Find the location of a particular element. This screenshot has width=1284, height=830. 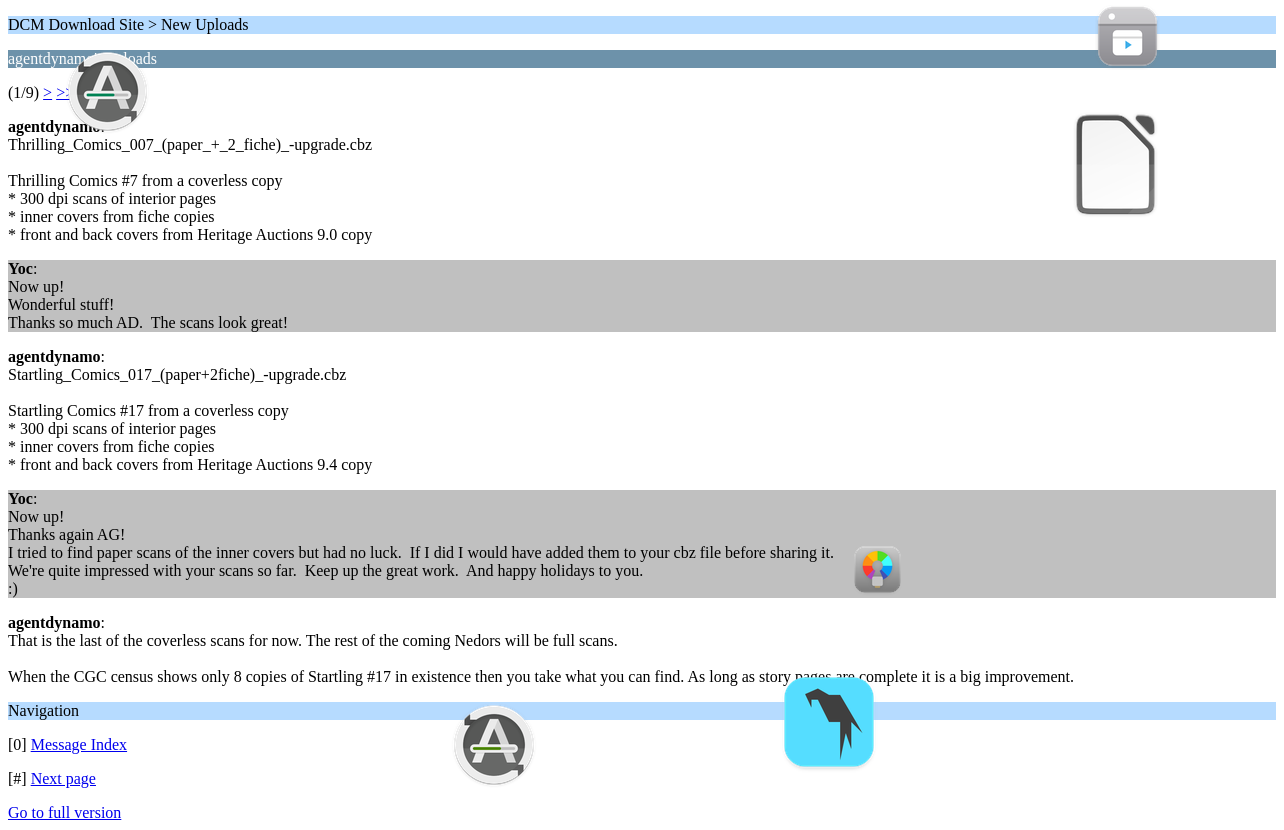

launch the Parrot OS application is located at coordinates (829, 722).